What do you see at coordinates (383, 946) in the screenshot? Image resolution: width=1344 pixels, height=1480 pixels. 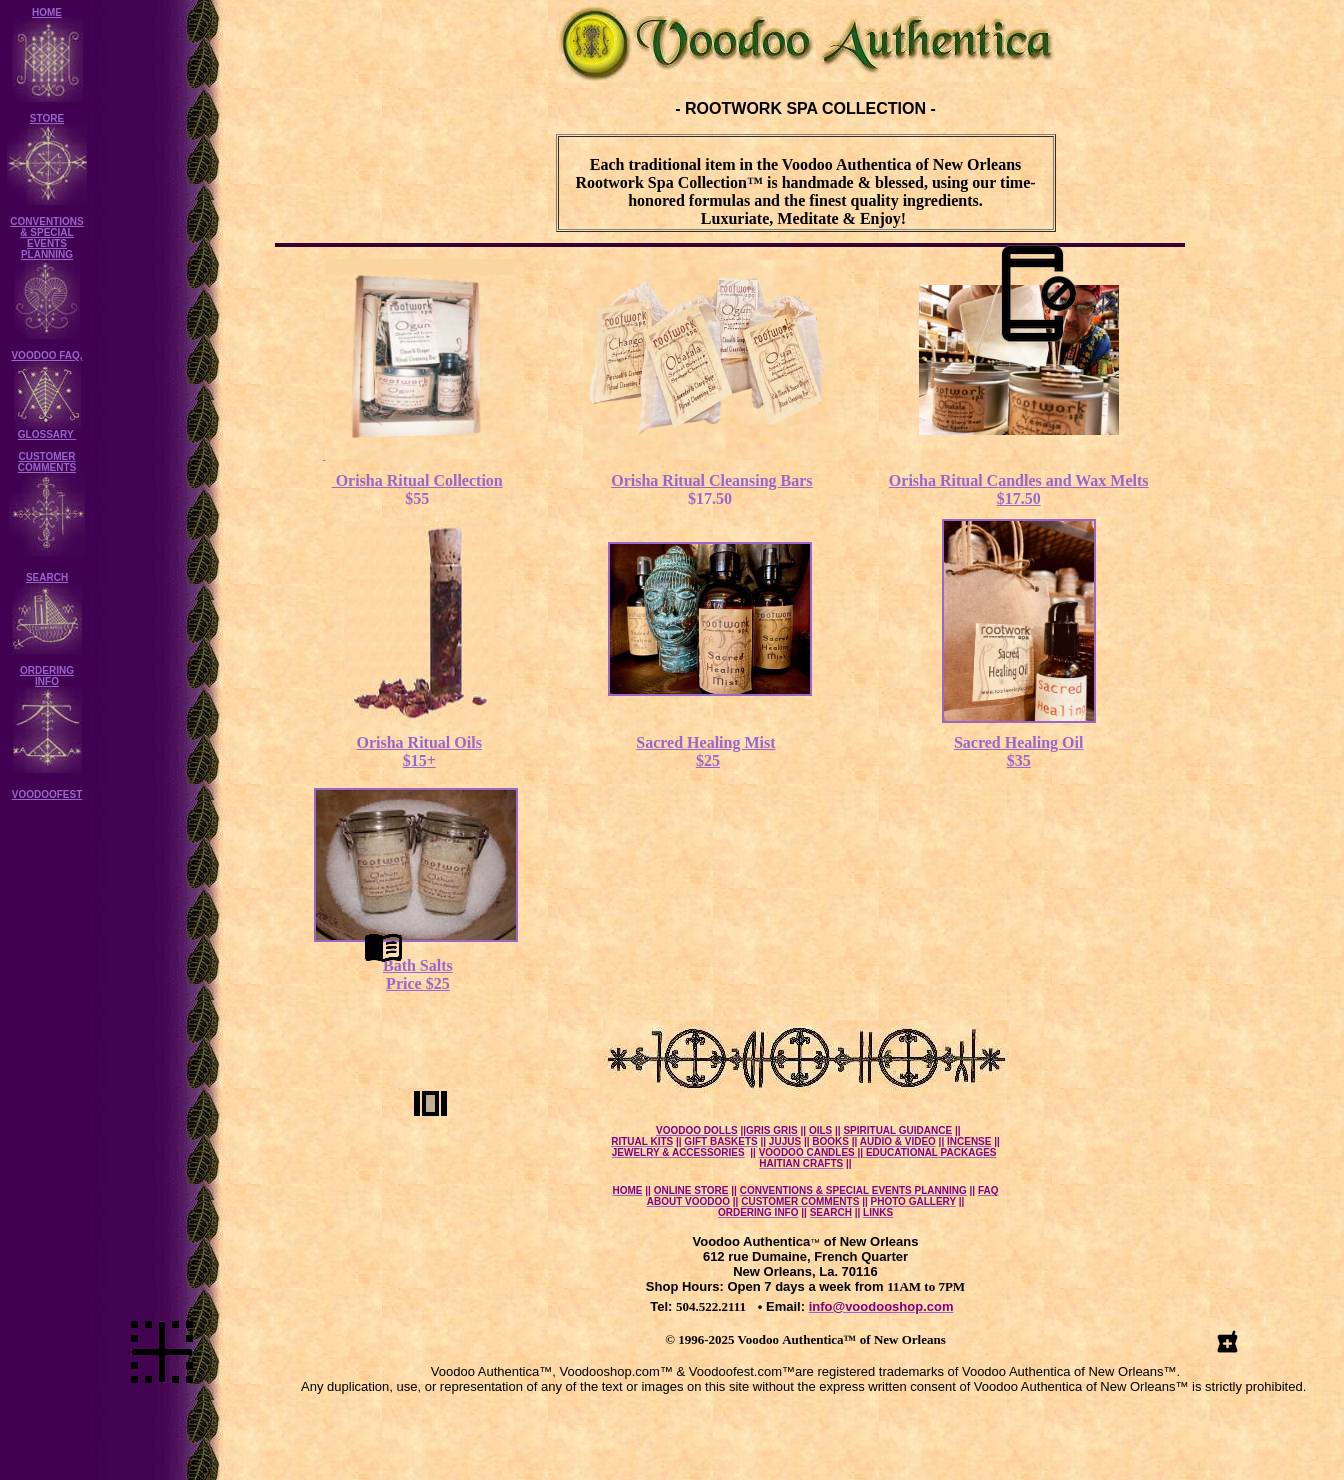 I see `open menu or documentation` at bounding box center [383, 946].